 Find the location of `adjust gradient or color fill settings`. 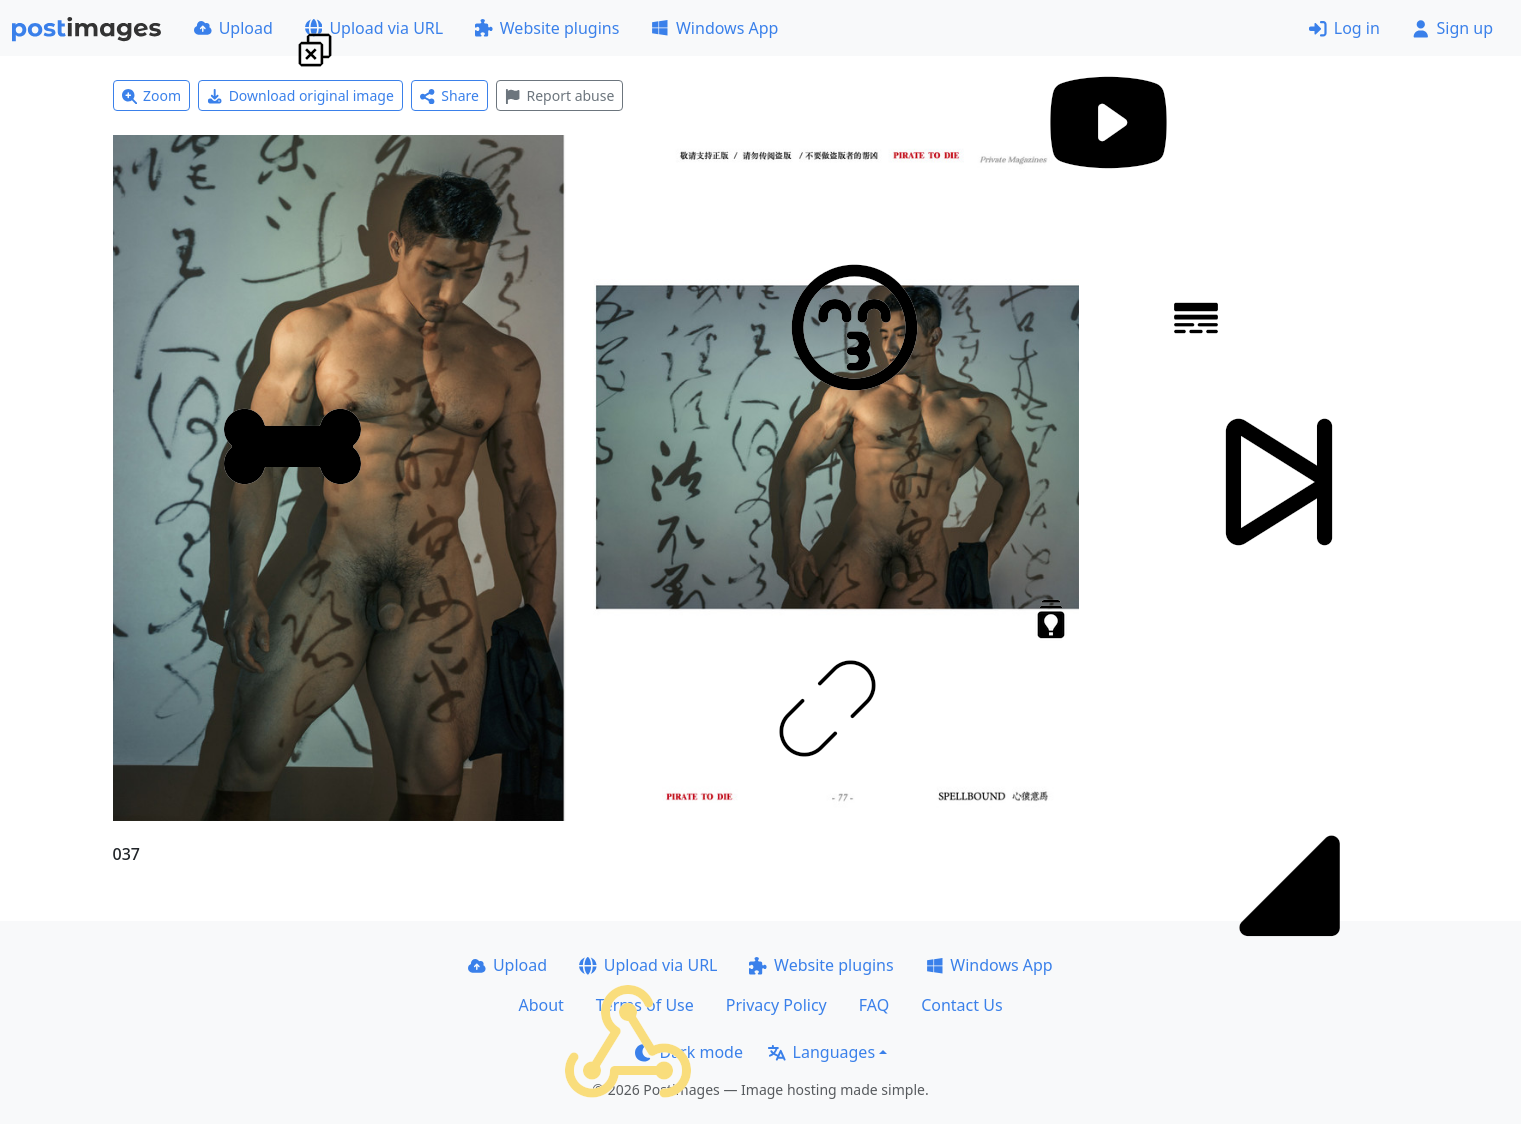

adjust gradient or color fill settings is located at coordinates (1196, 318).